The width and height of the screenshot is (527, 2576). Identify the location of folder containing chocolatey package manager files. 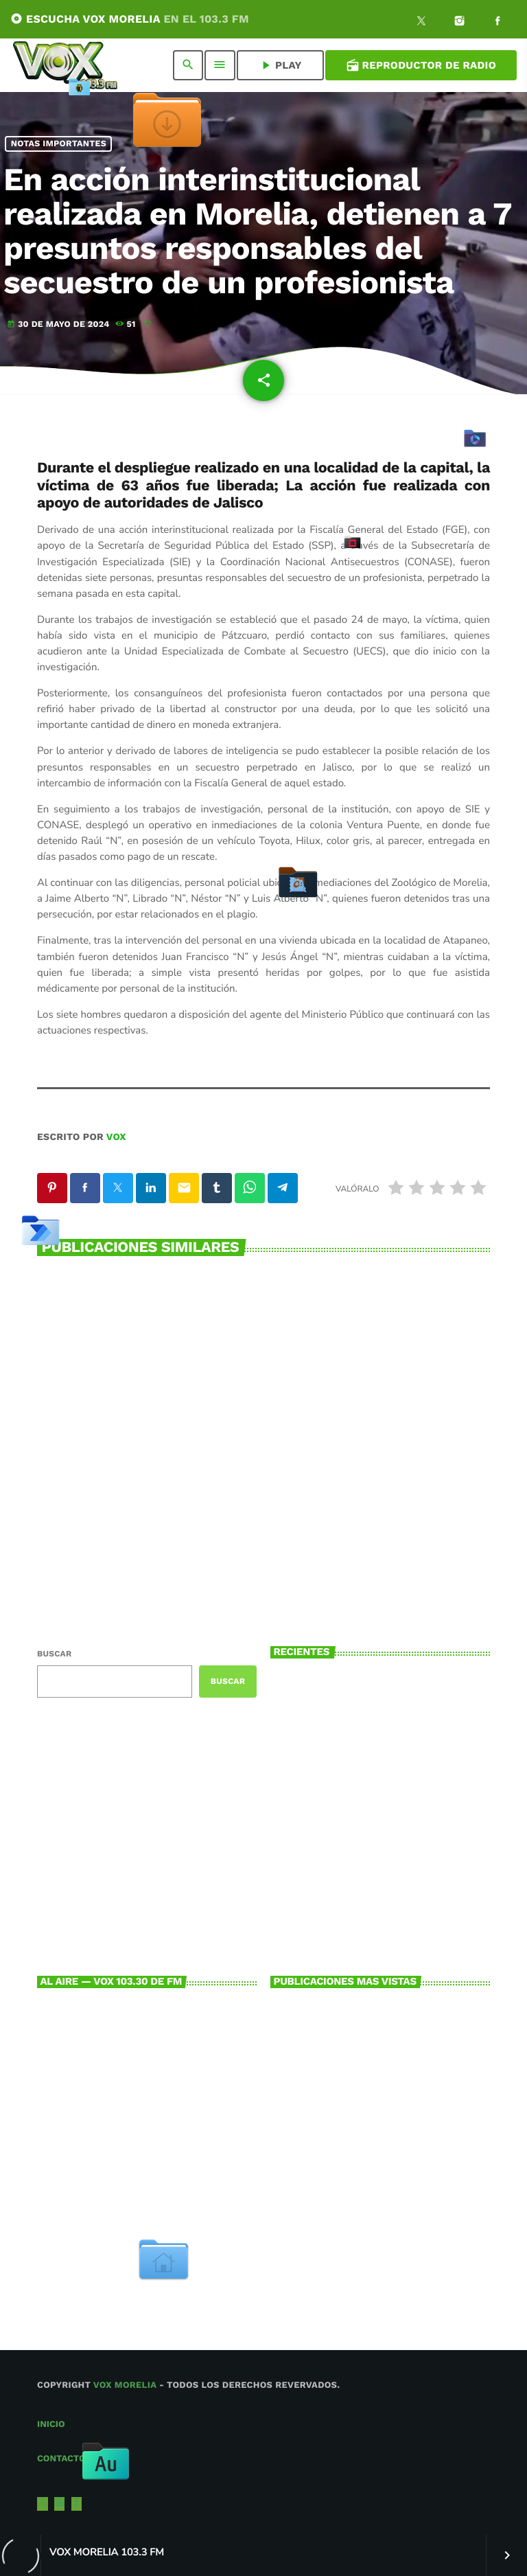
(298, 883).